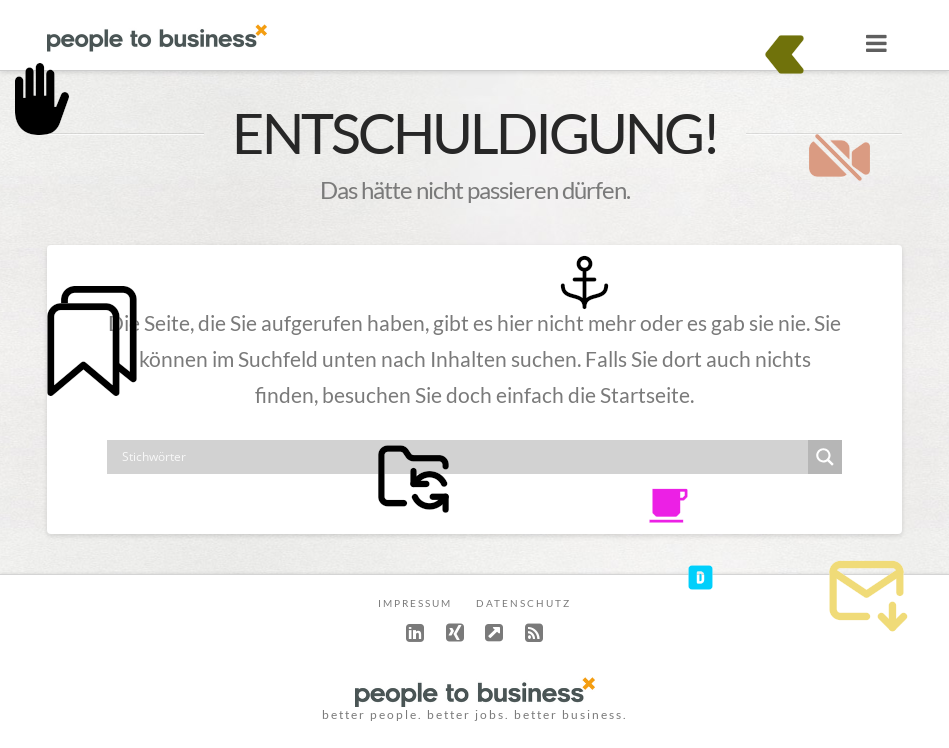  What do you see at coordinates (668, 506) in the screenshot?
I see `find nearby coffee shops or cafes` at bounding box center [668, 506].